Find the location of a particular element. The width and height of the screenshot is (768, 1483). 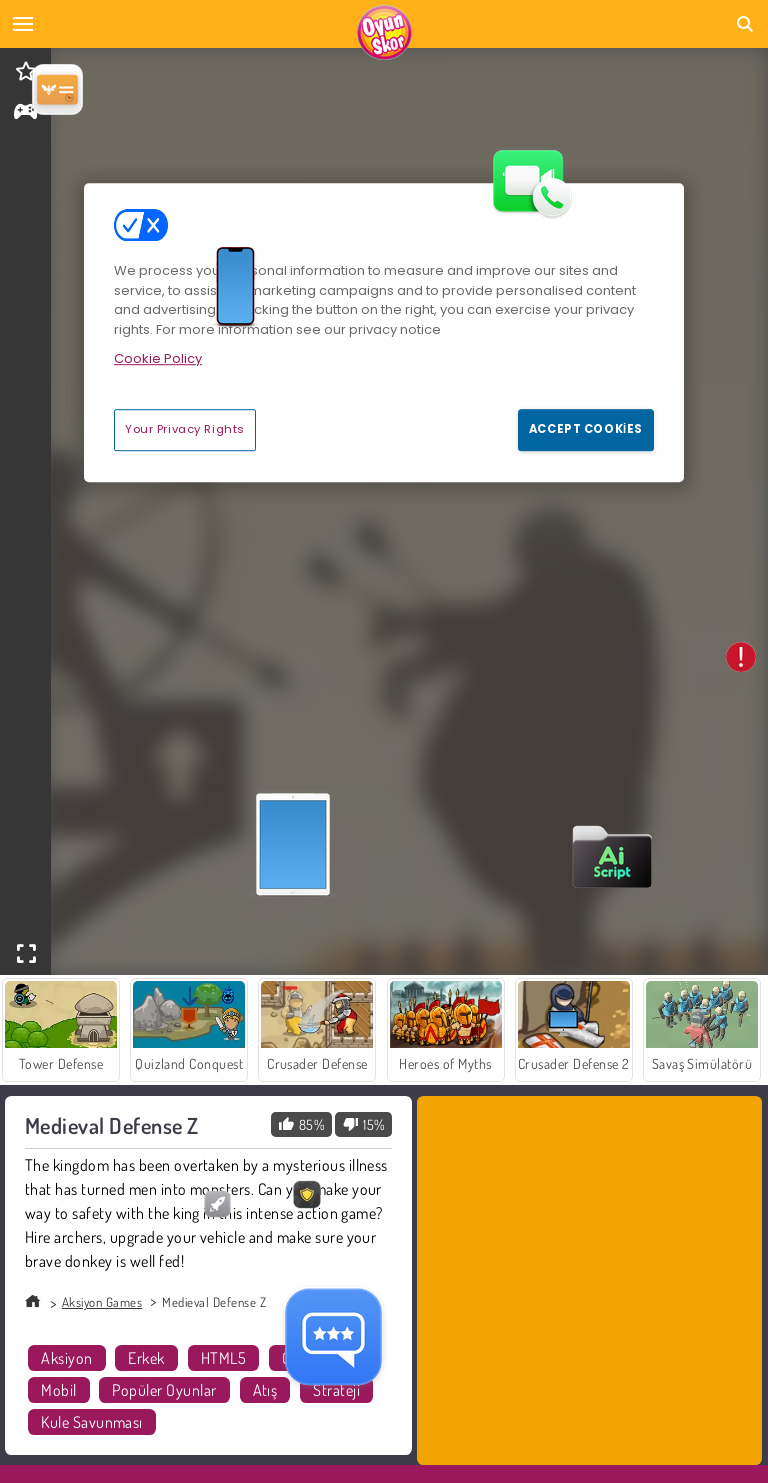

iPad Pro with cellular connectivity is located at coordinates (293, 845).